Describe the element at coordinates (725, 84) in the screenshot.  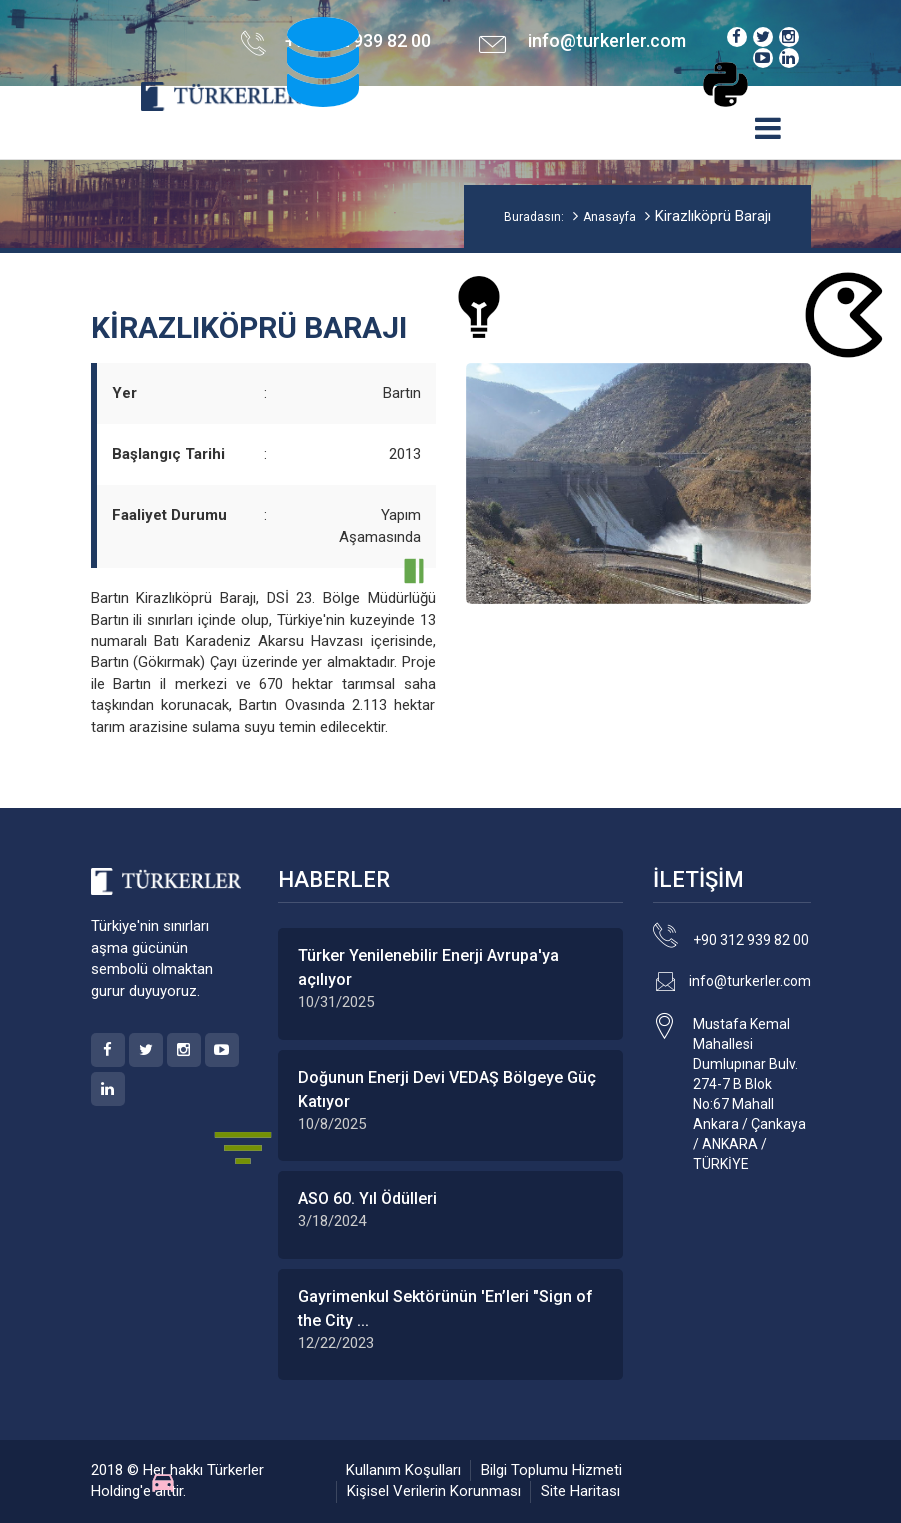
I see `indicates python programming language support` at that location.